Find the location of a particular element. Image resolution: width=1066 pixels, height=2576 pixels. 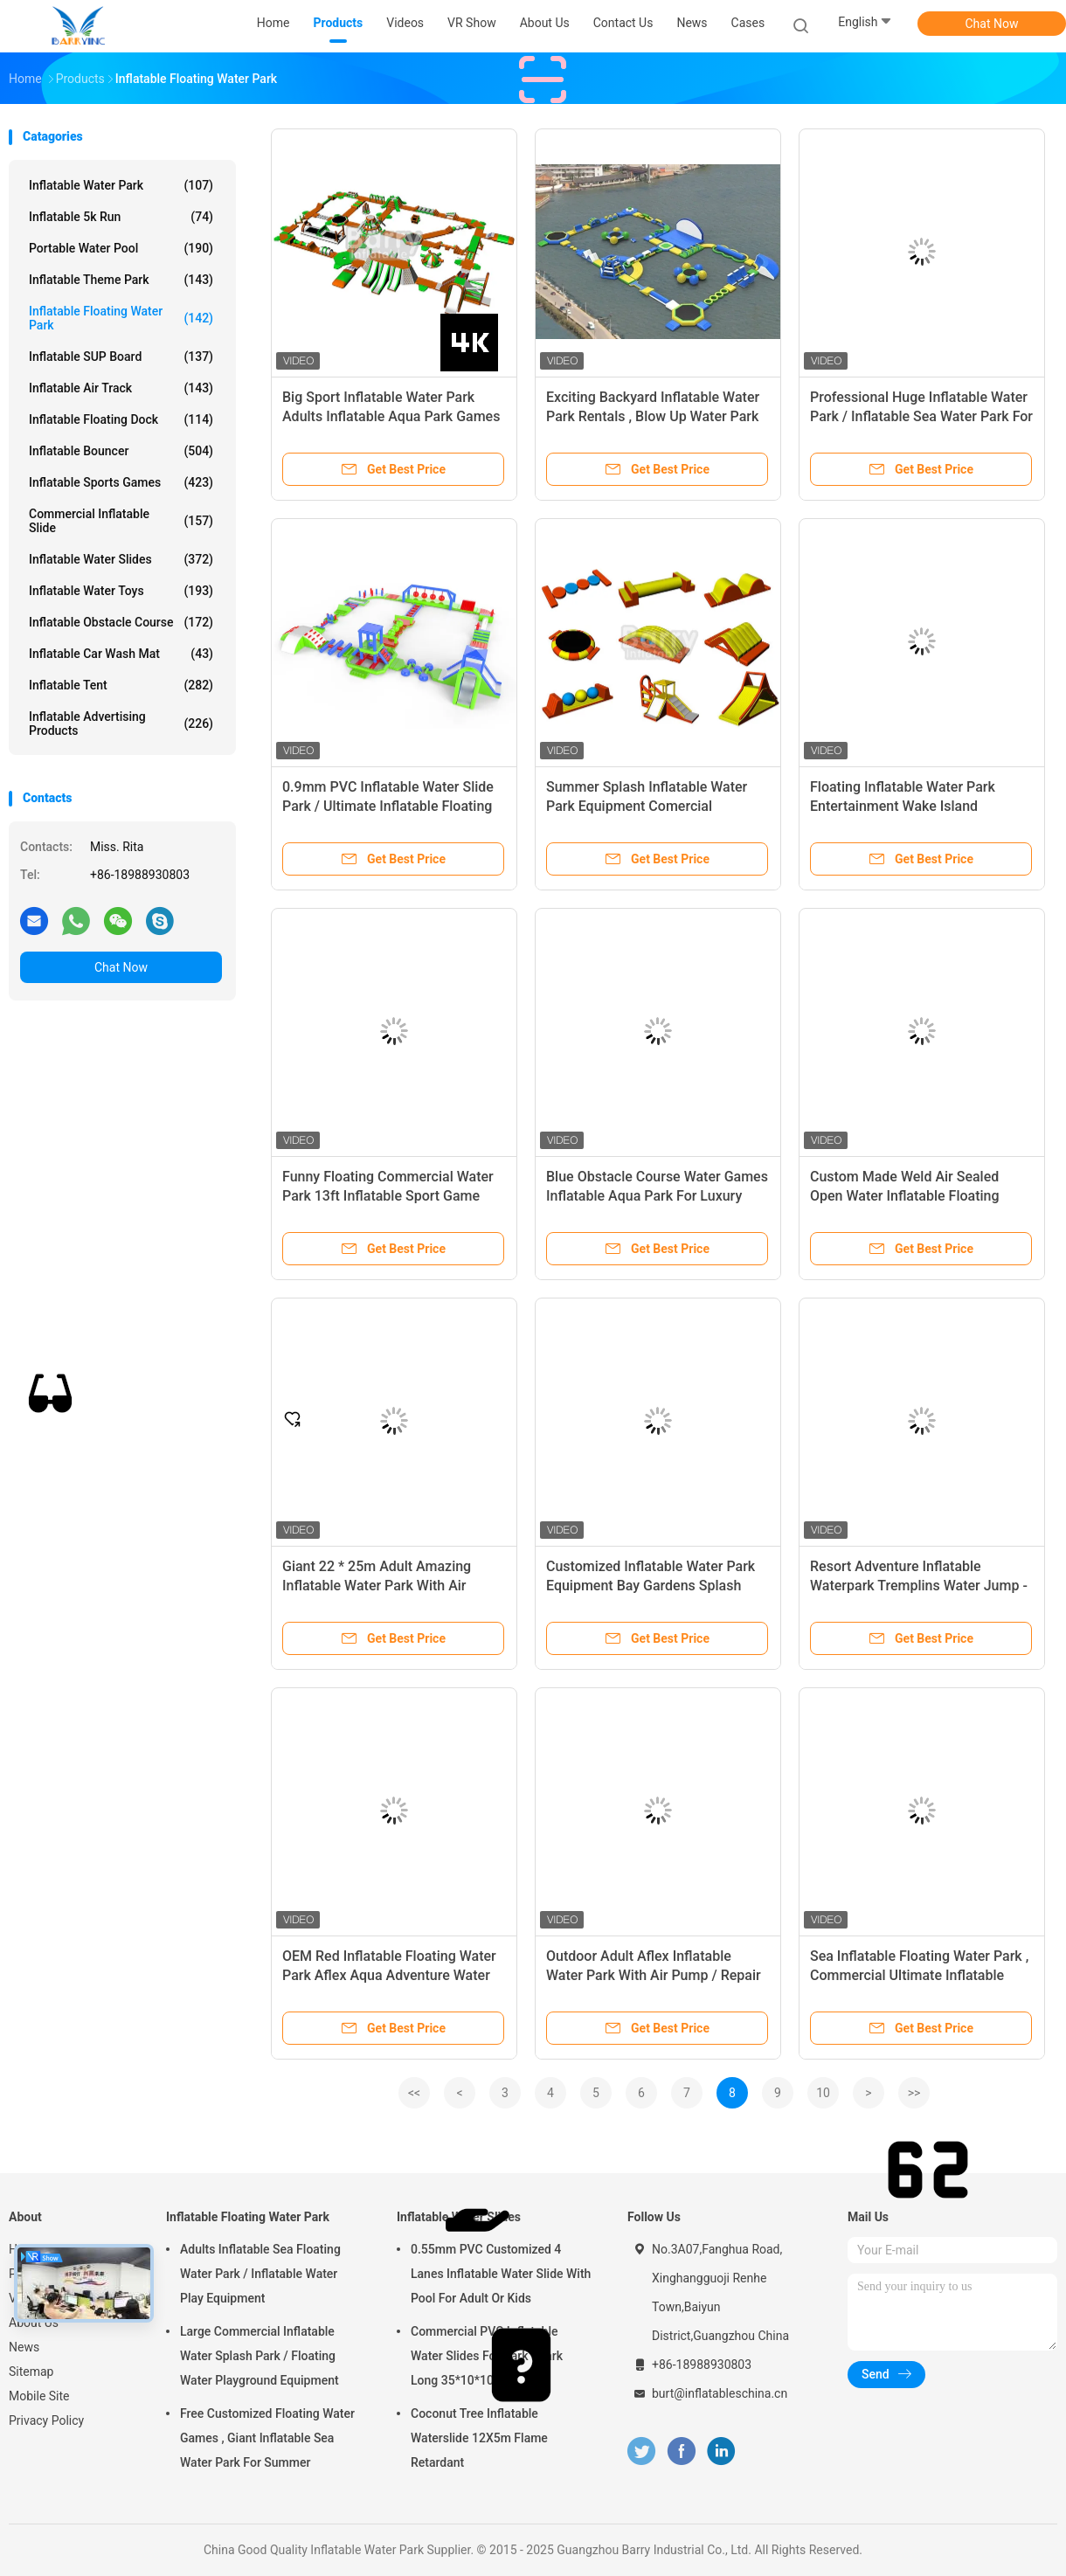

share a liked or favorited item is located at coordinates (292, 1418).